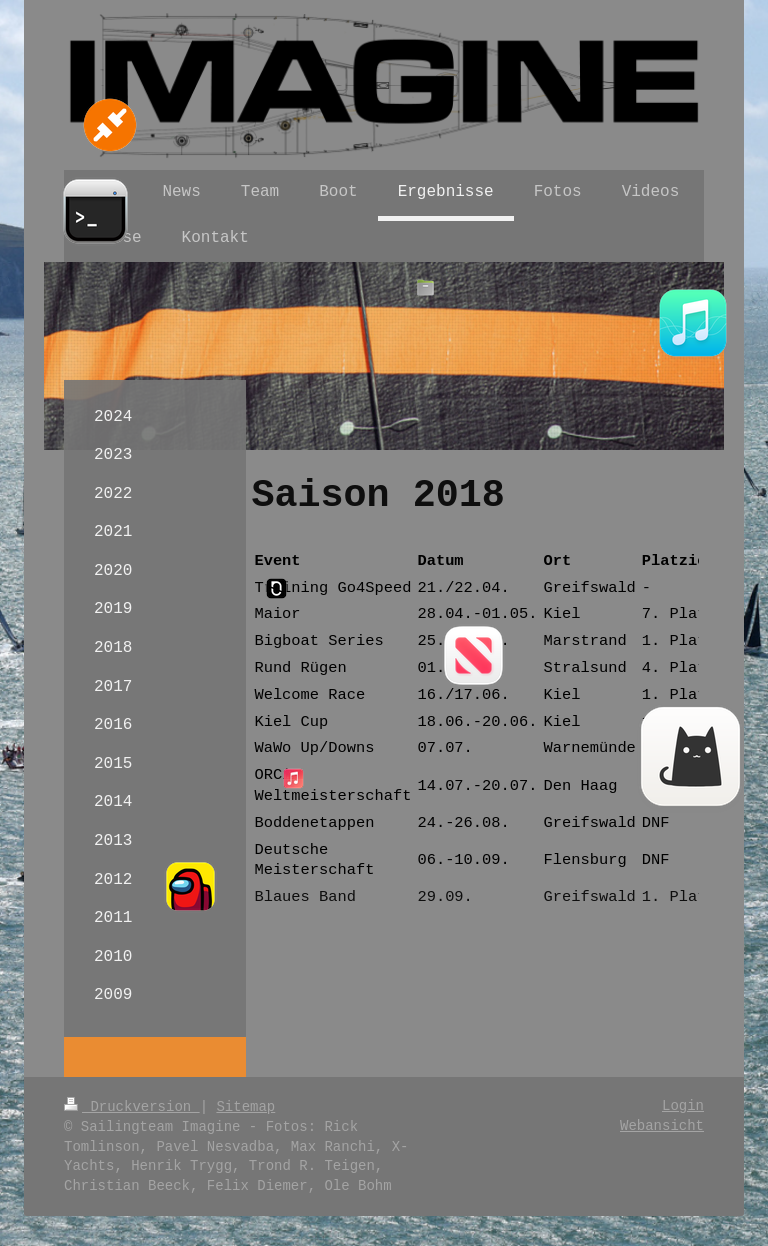  What do you see at coordinates (95, 211) in the screenshot?
I see `open yakuake drop-down terminal` at bounding box center [95, 211].